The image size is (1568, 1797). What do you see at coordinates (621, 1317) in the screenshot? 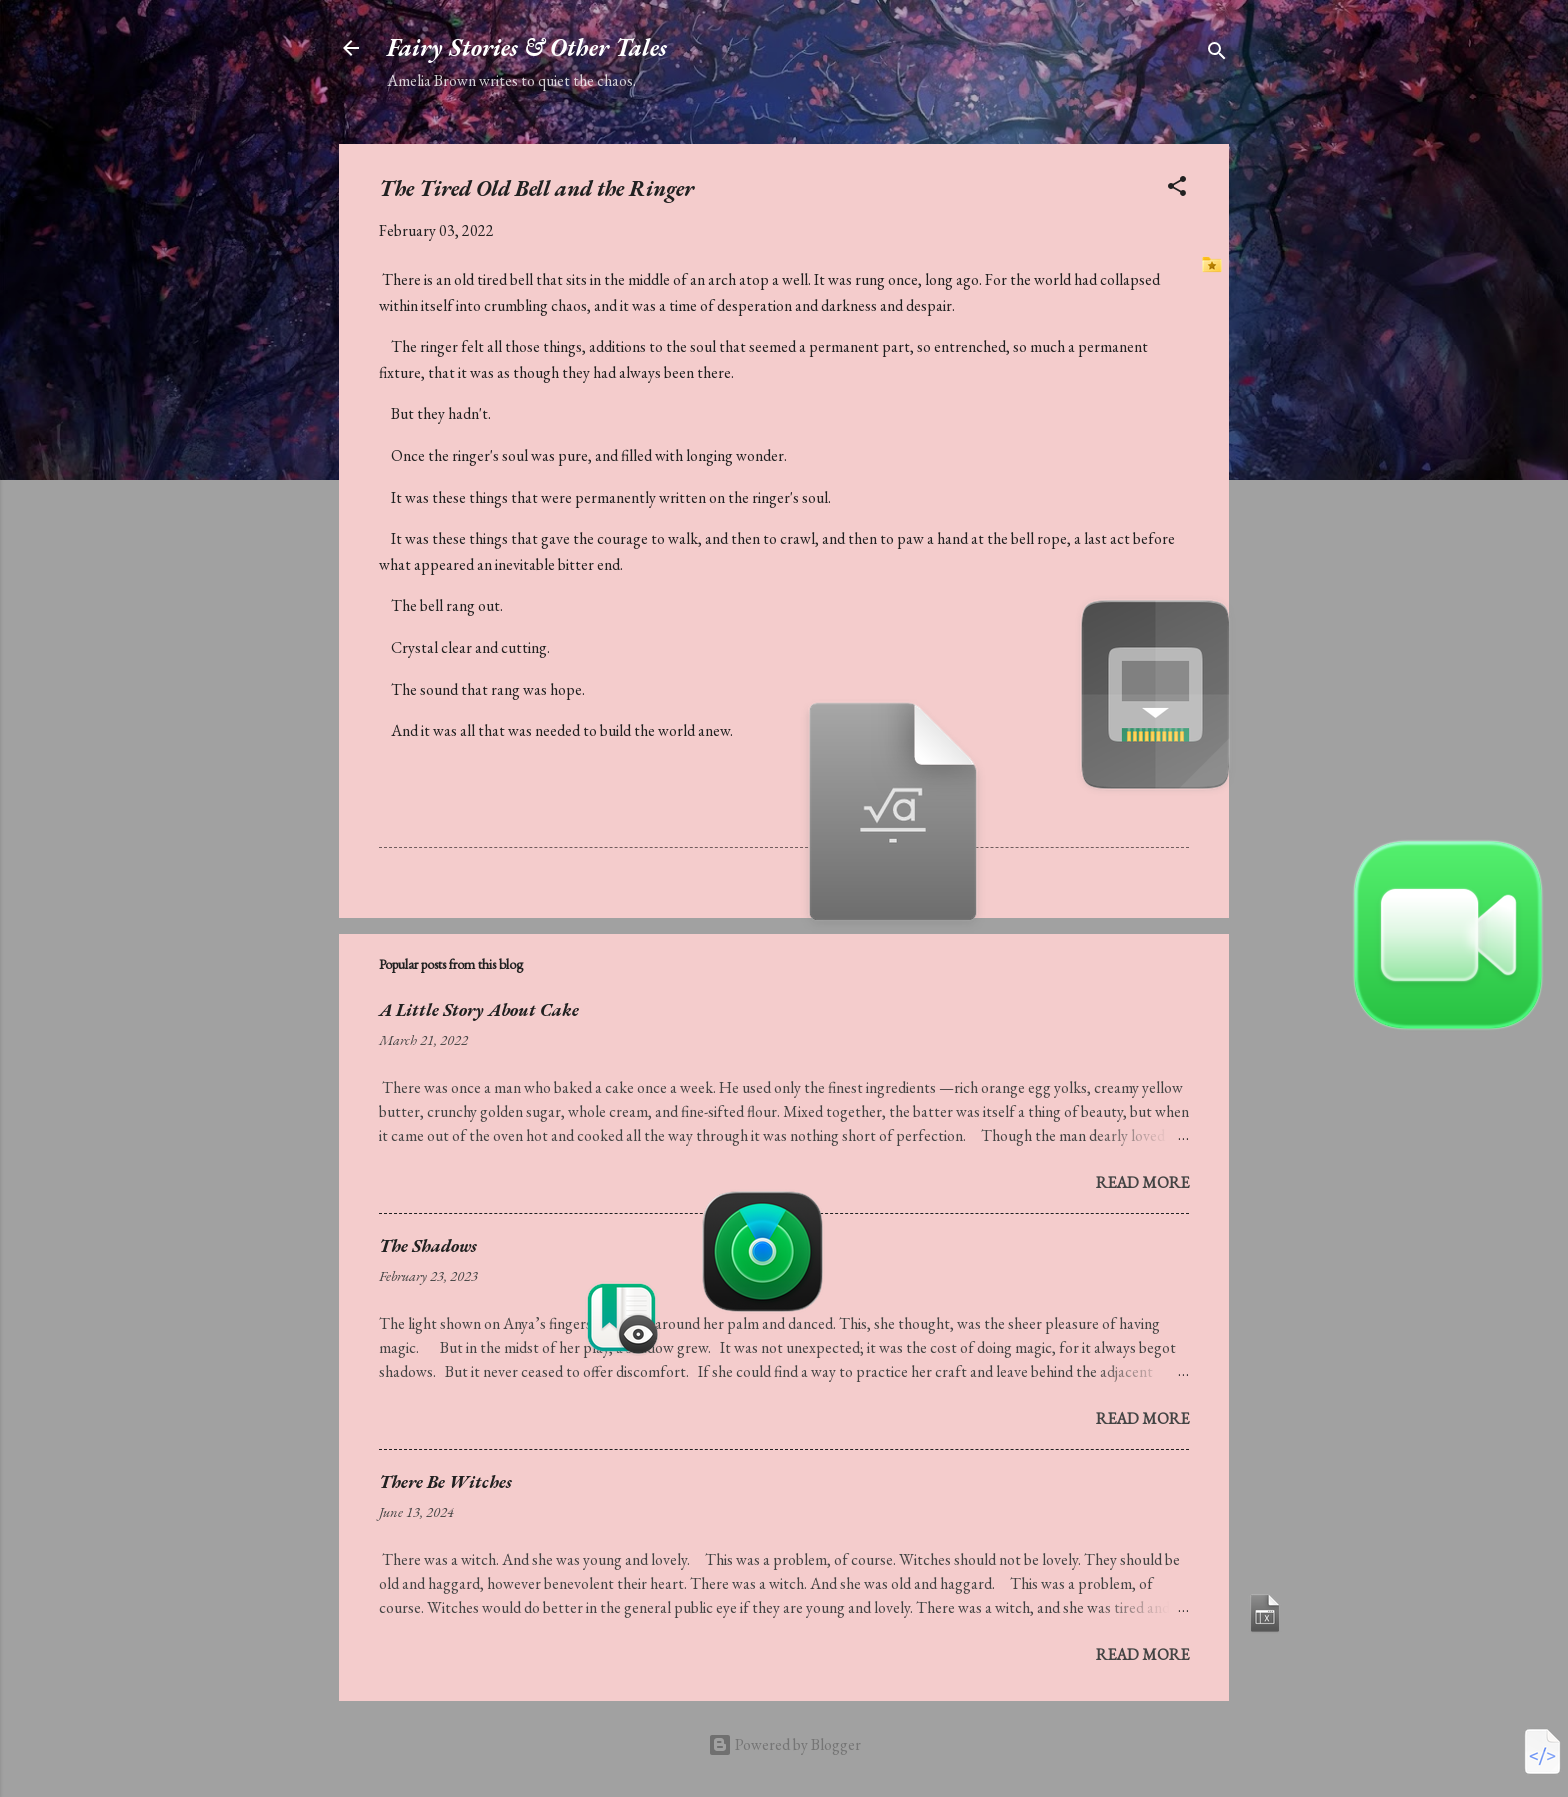
I see `open calibre e-book viewer` at bounding box center [621, 1317].